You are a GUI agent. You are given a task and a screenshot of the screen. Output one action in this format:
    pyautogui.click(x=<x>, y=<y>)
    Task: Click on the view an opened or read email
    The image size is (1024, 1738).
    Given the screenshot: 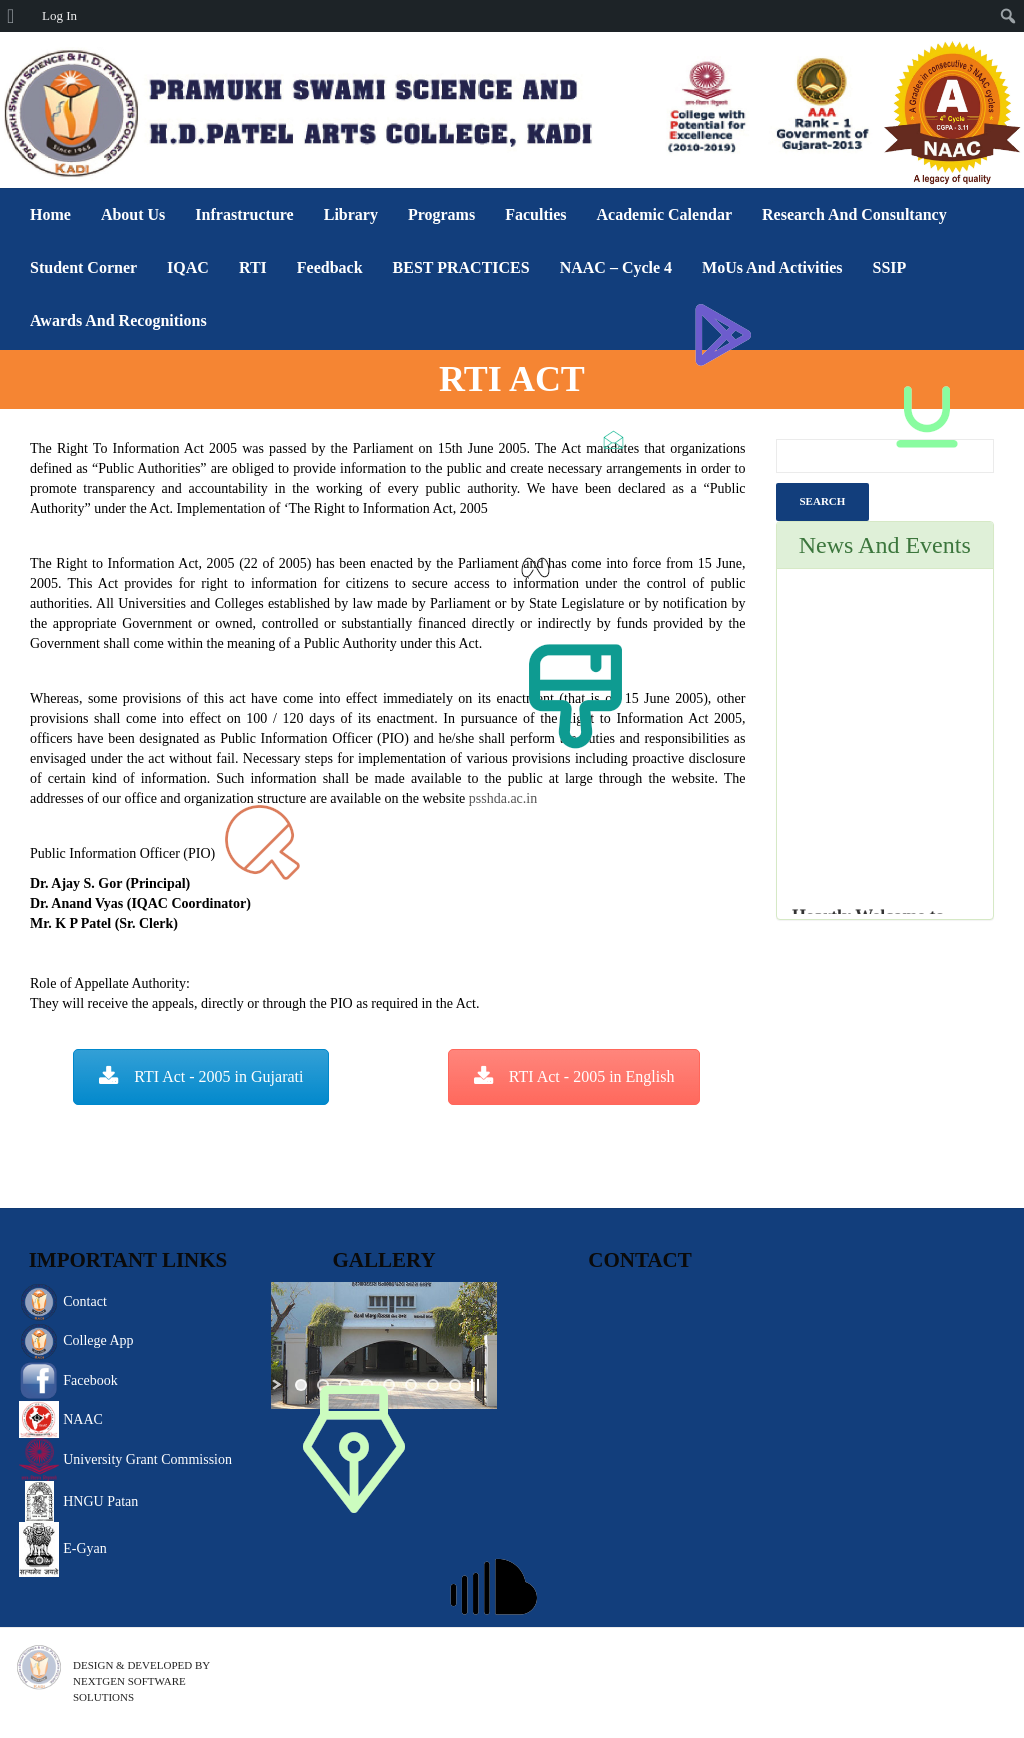 What is the action you would take?
    pyautogui.click(x=613, y=440)
    